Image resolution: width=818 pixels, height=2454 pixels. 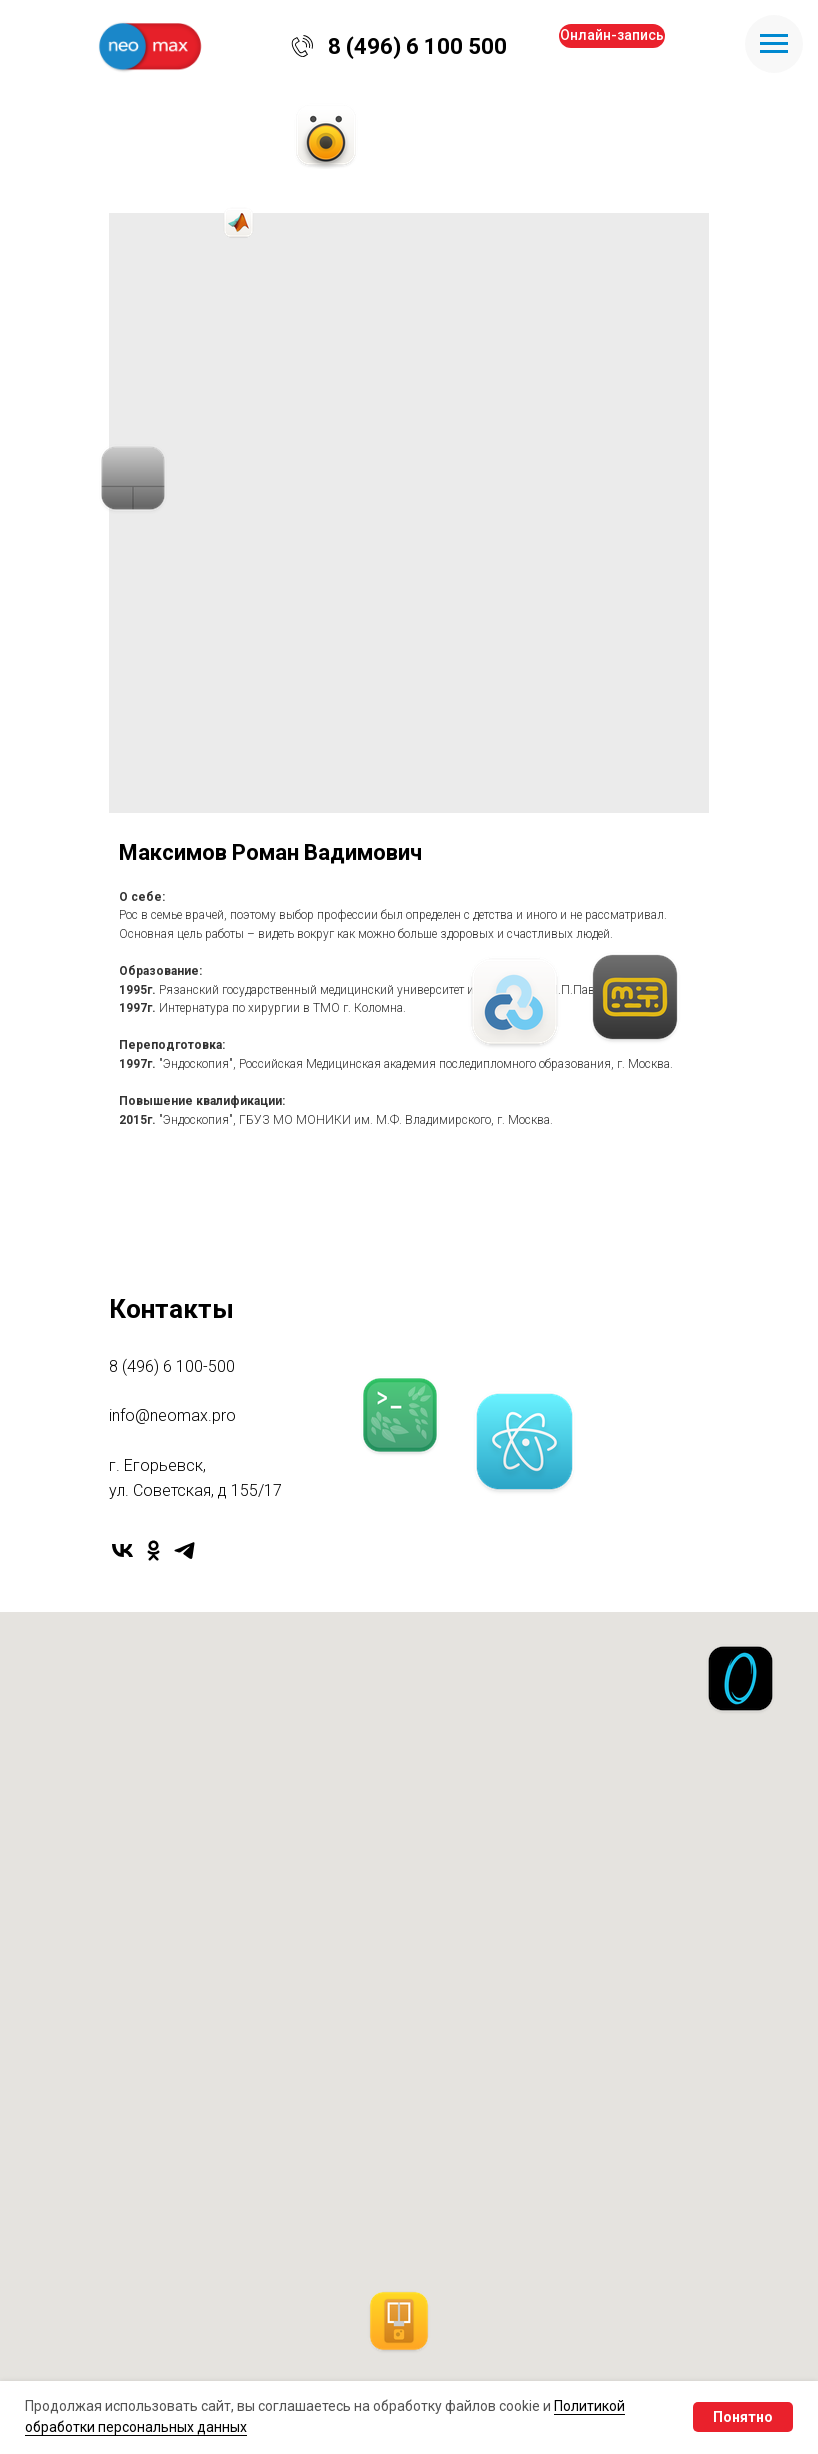 What do you see at coordinates (400, 1415) in the screenshot?
I see `open ptyxis terminal emulator` at bounding box center [400, 1415].